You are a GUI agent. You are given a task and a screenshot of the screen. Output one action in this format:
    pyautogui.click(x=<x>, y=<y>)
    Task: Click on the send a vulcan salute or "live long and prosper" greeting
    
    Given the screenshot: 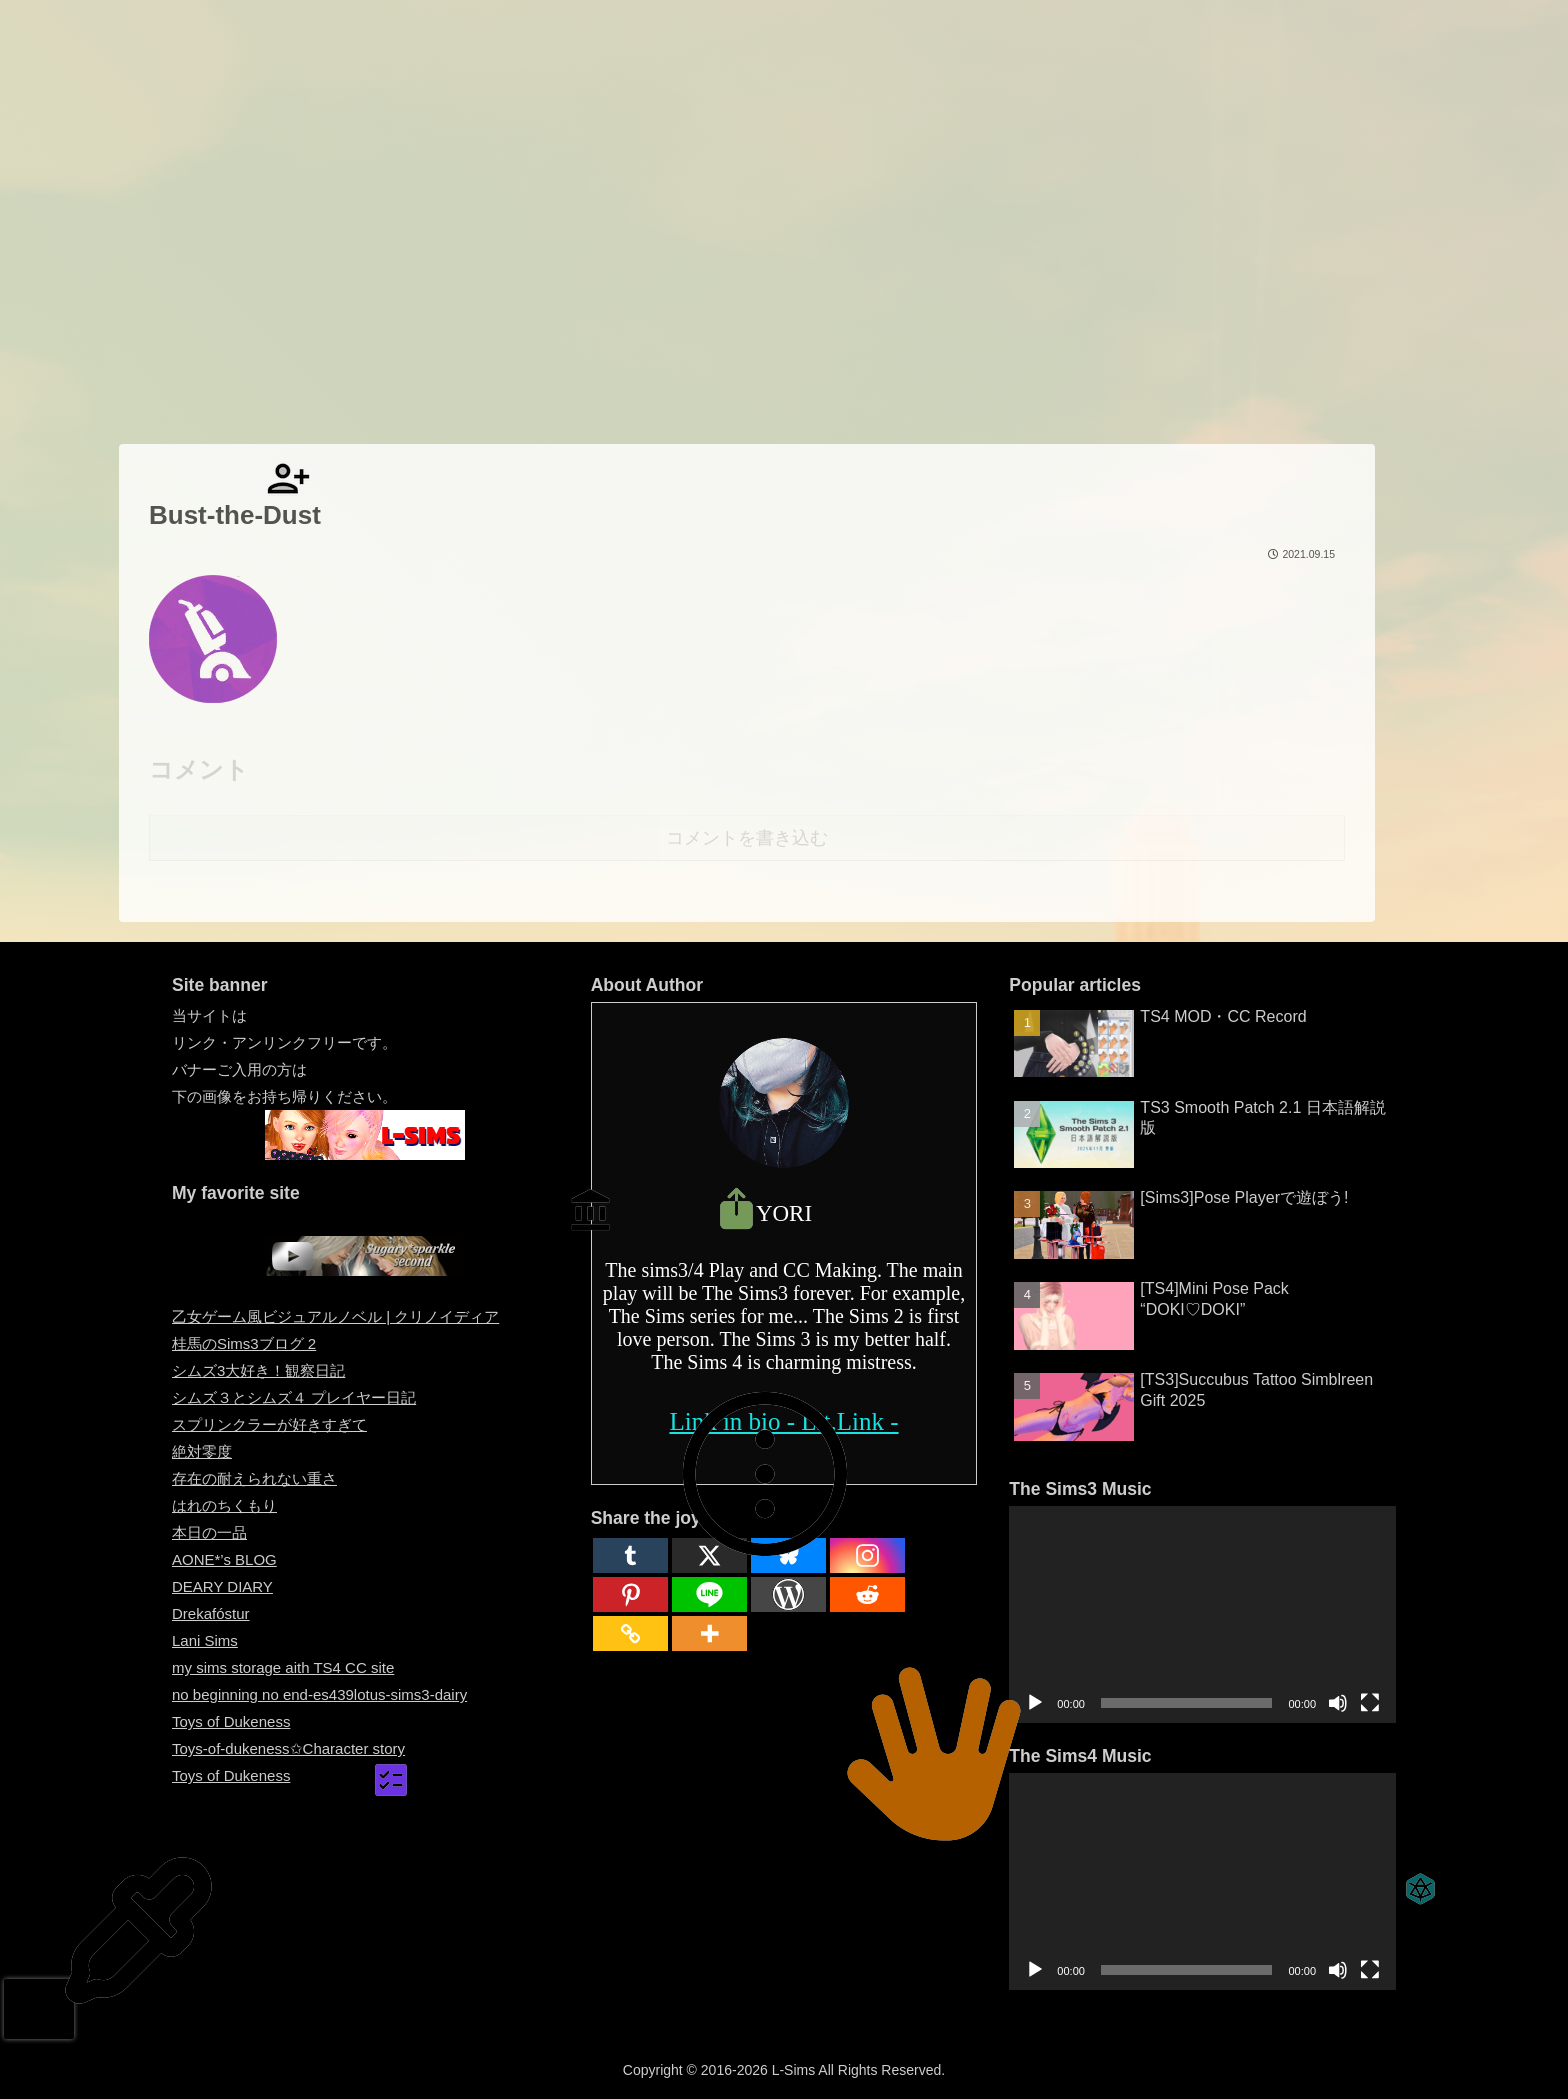 What is the action you would take?
    pyautogui.click(x=934, y=1754)
    